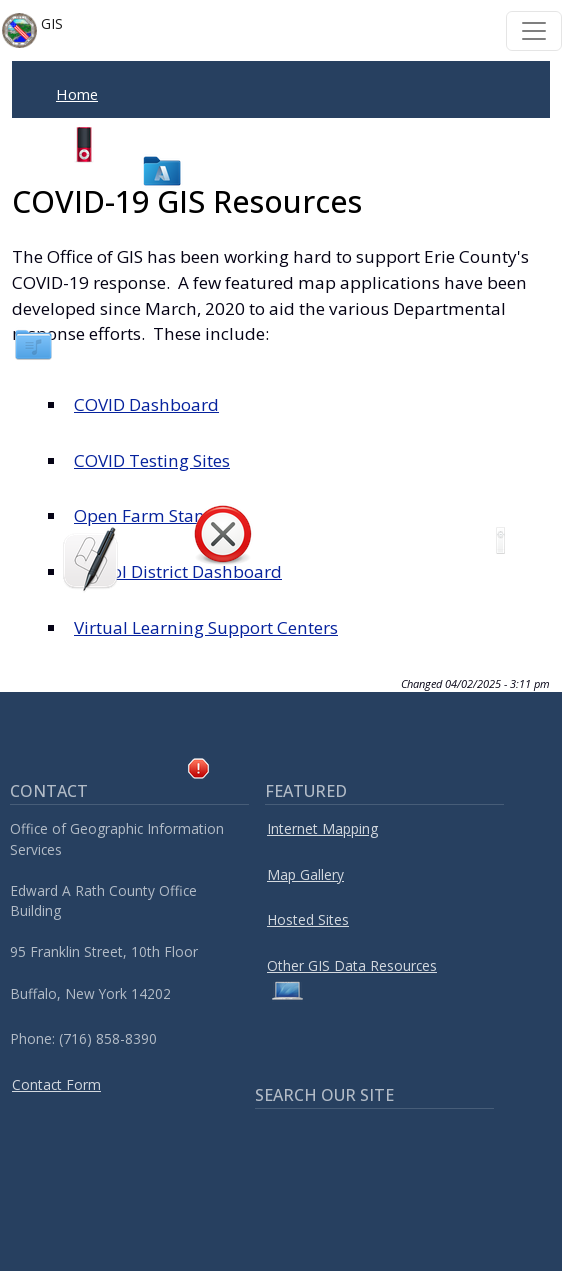 The height and width of the screenshot is (1271, 562). I want to click on indicates a critical error or warning that requires attention, so click(198, 768).